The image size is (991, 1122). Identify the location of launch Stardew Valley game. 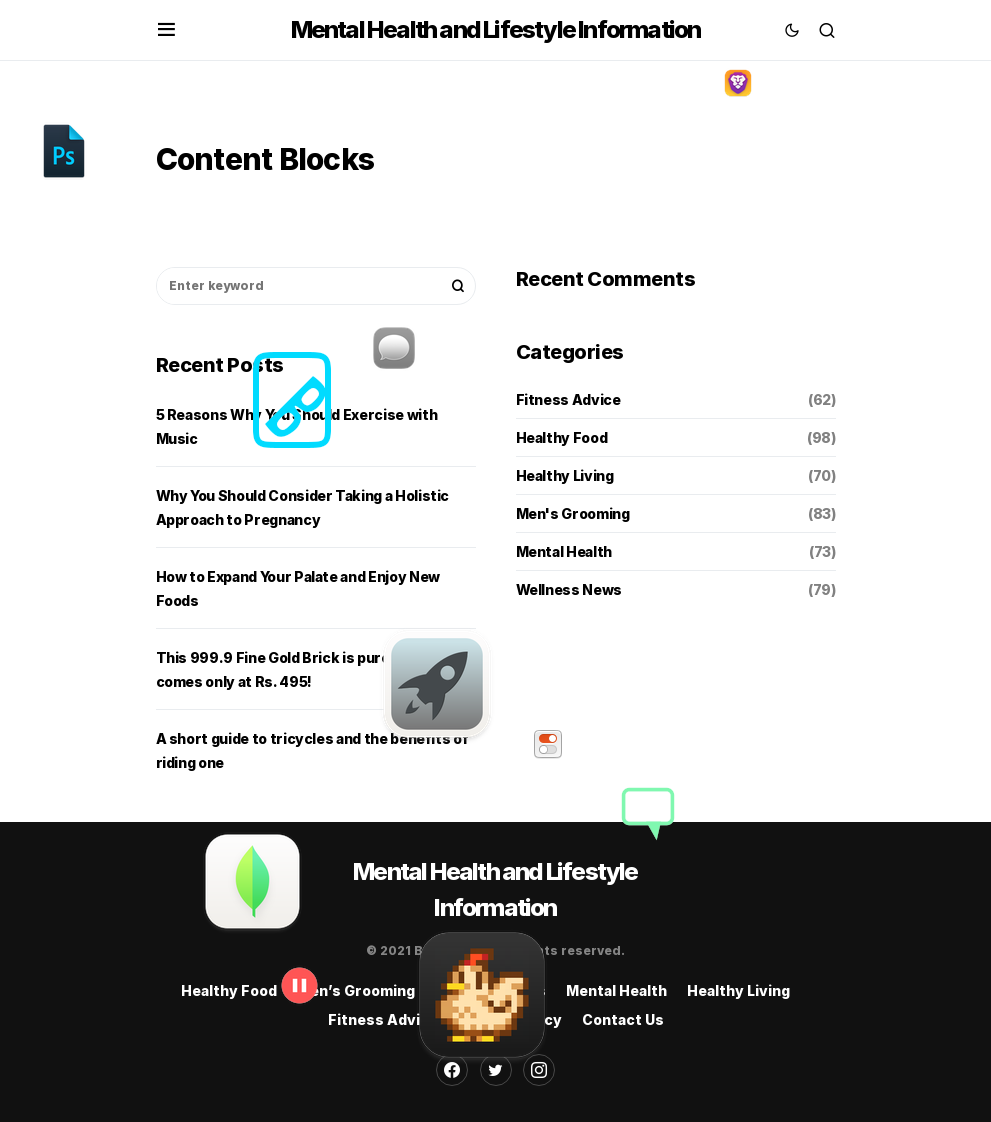
(482, 995).